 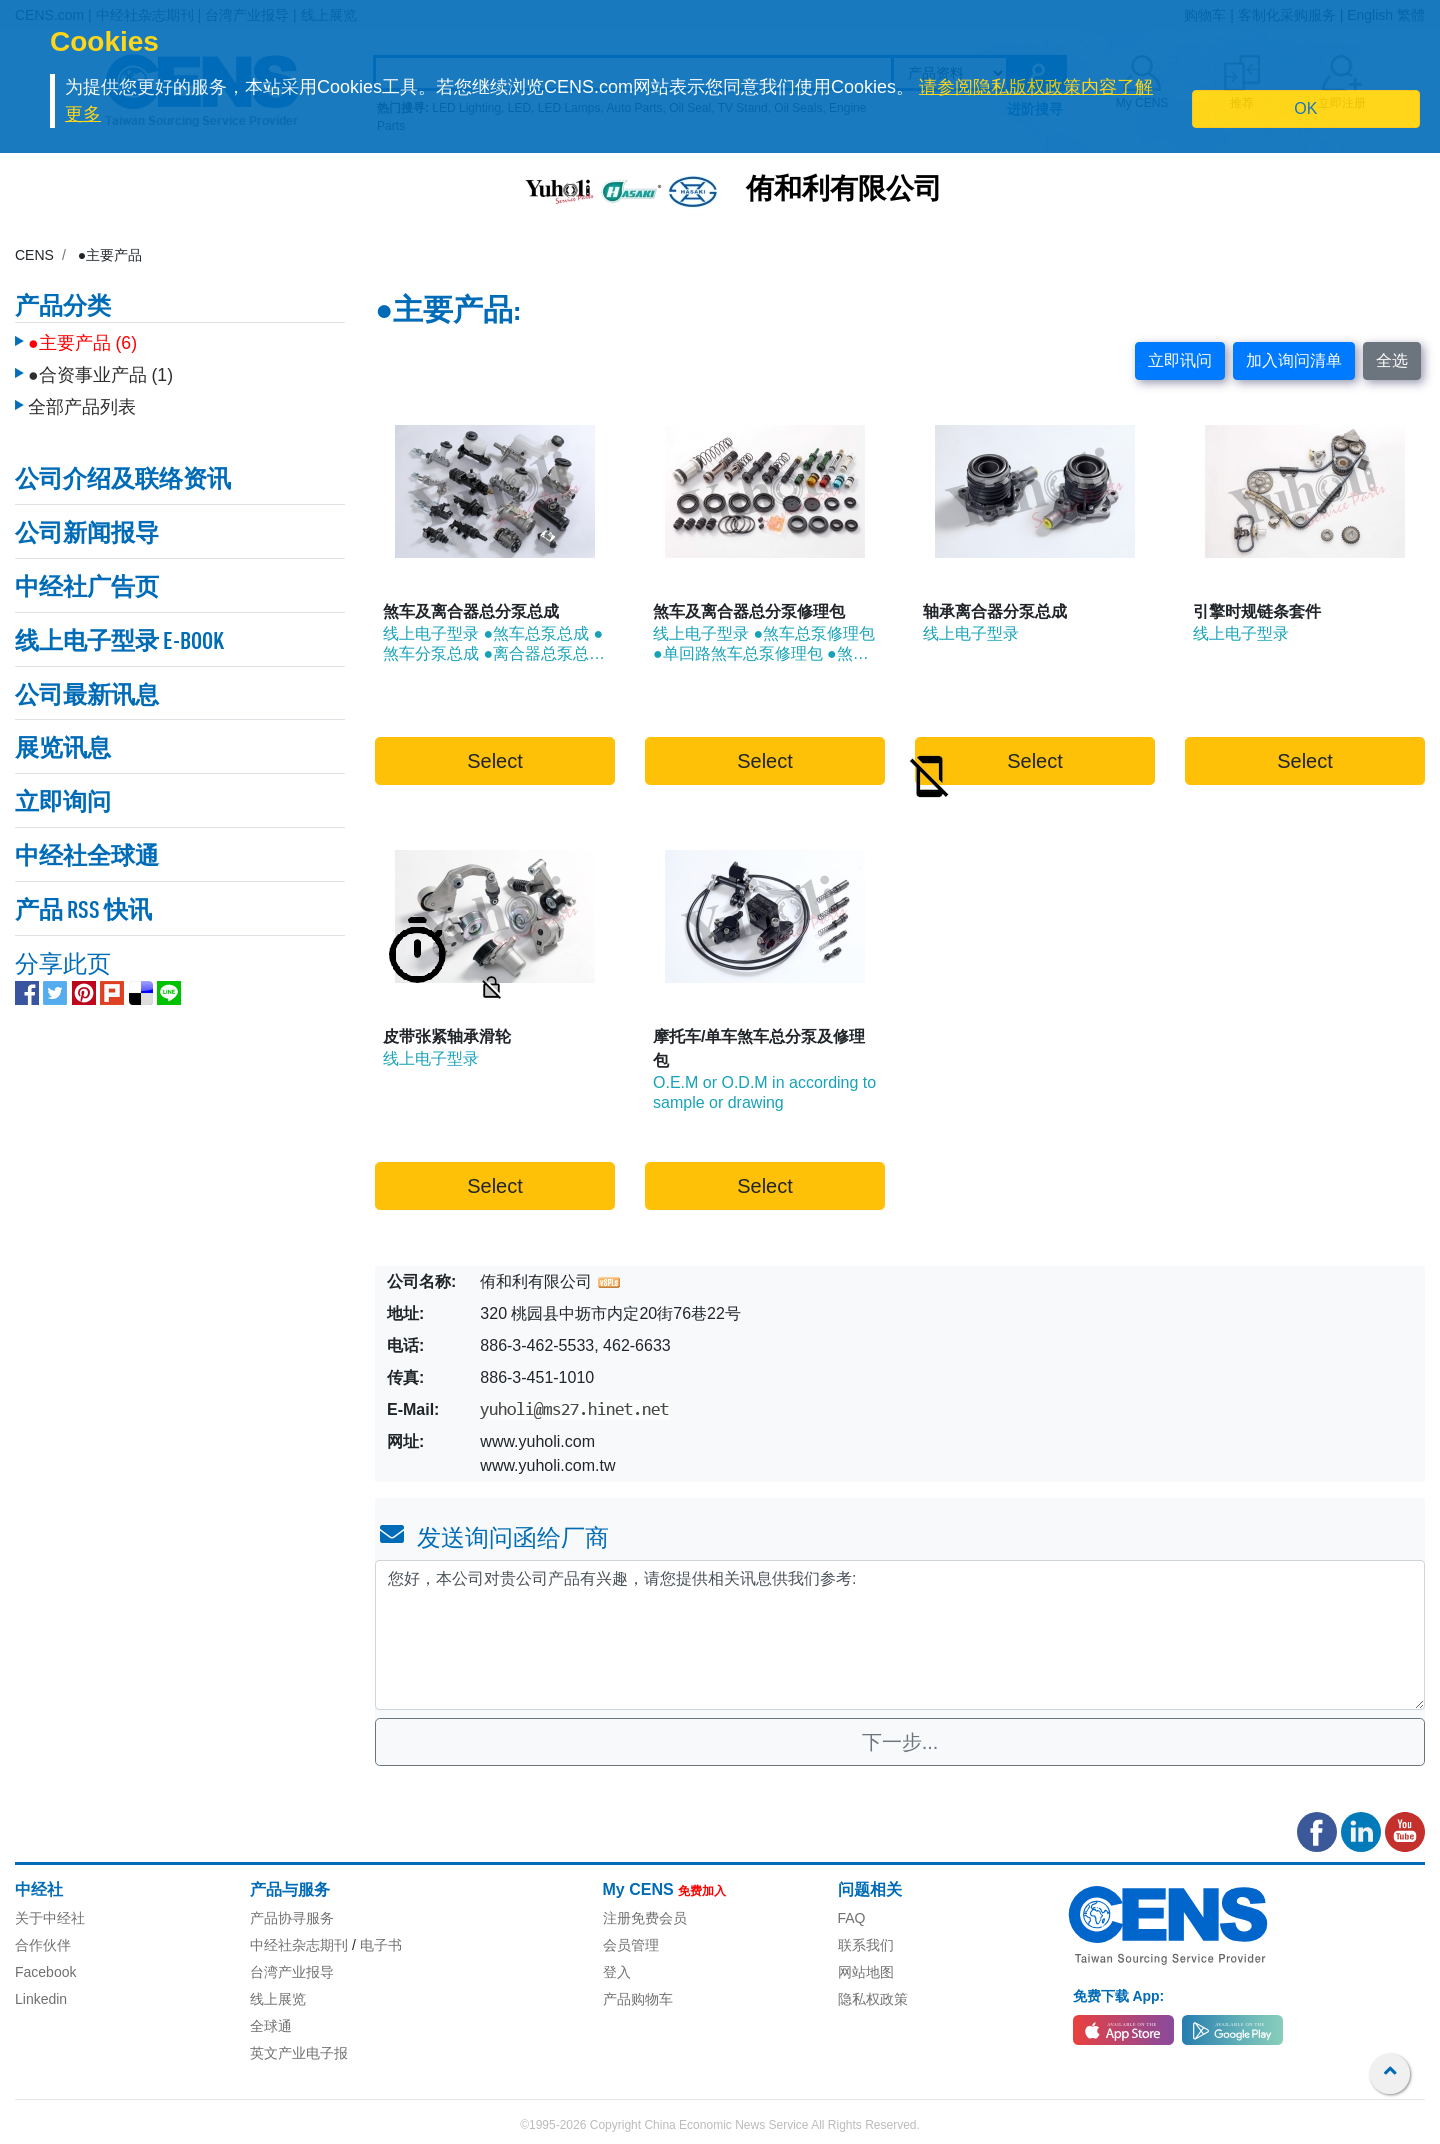 I want to click on set a countdown timer, so click(x=417, y=951).